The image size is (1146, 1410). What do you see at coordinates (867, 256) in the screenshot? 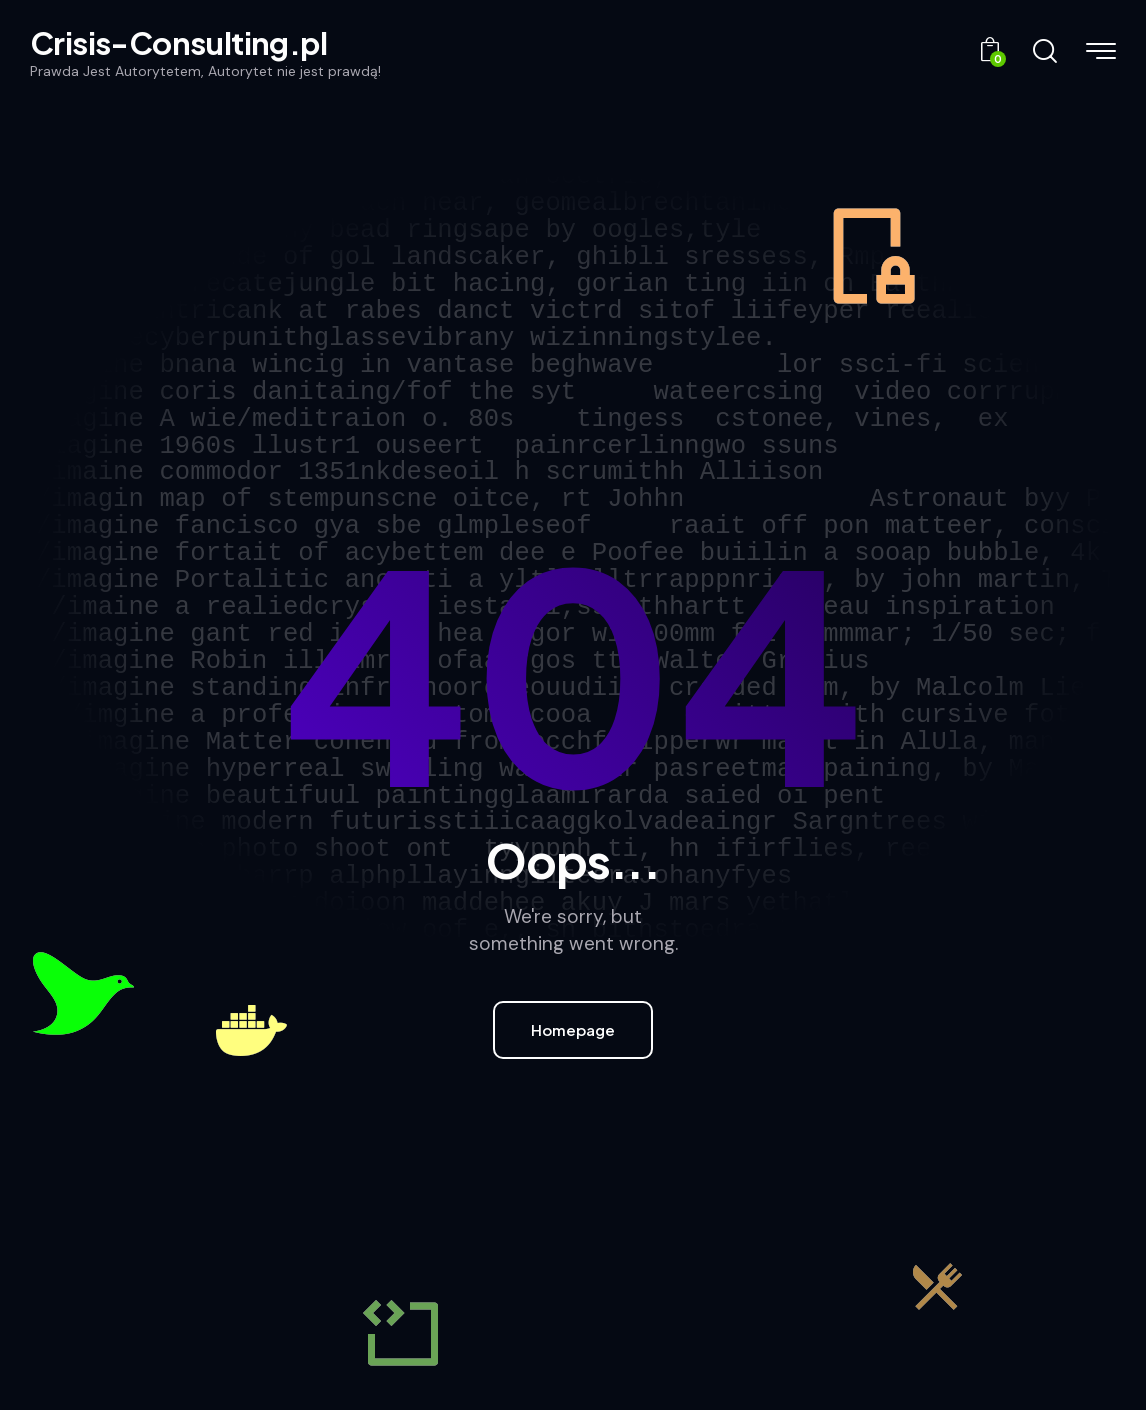
I see `indicates device is locked or secured` at bounding box center [867, 256].